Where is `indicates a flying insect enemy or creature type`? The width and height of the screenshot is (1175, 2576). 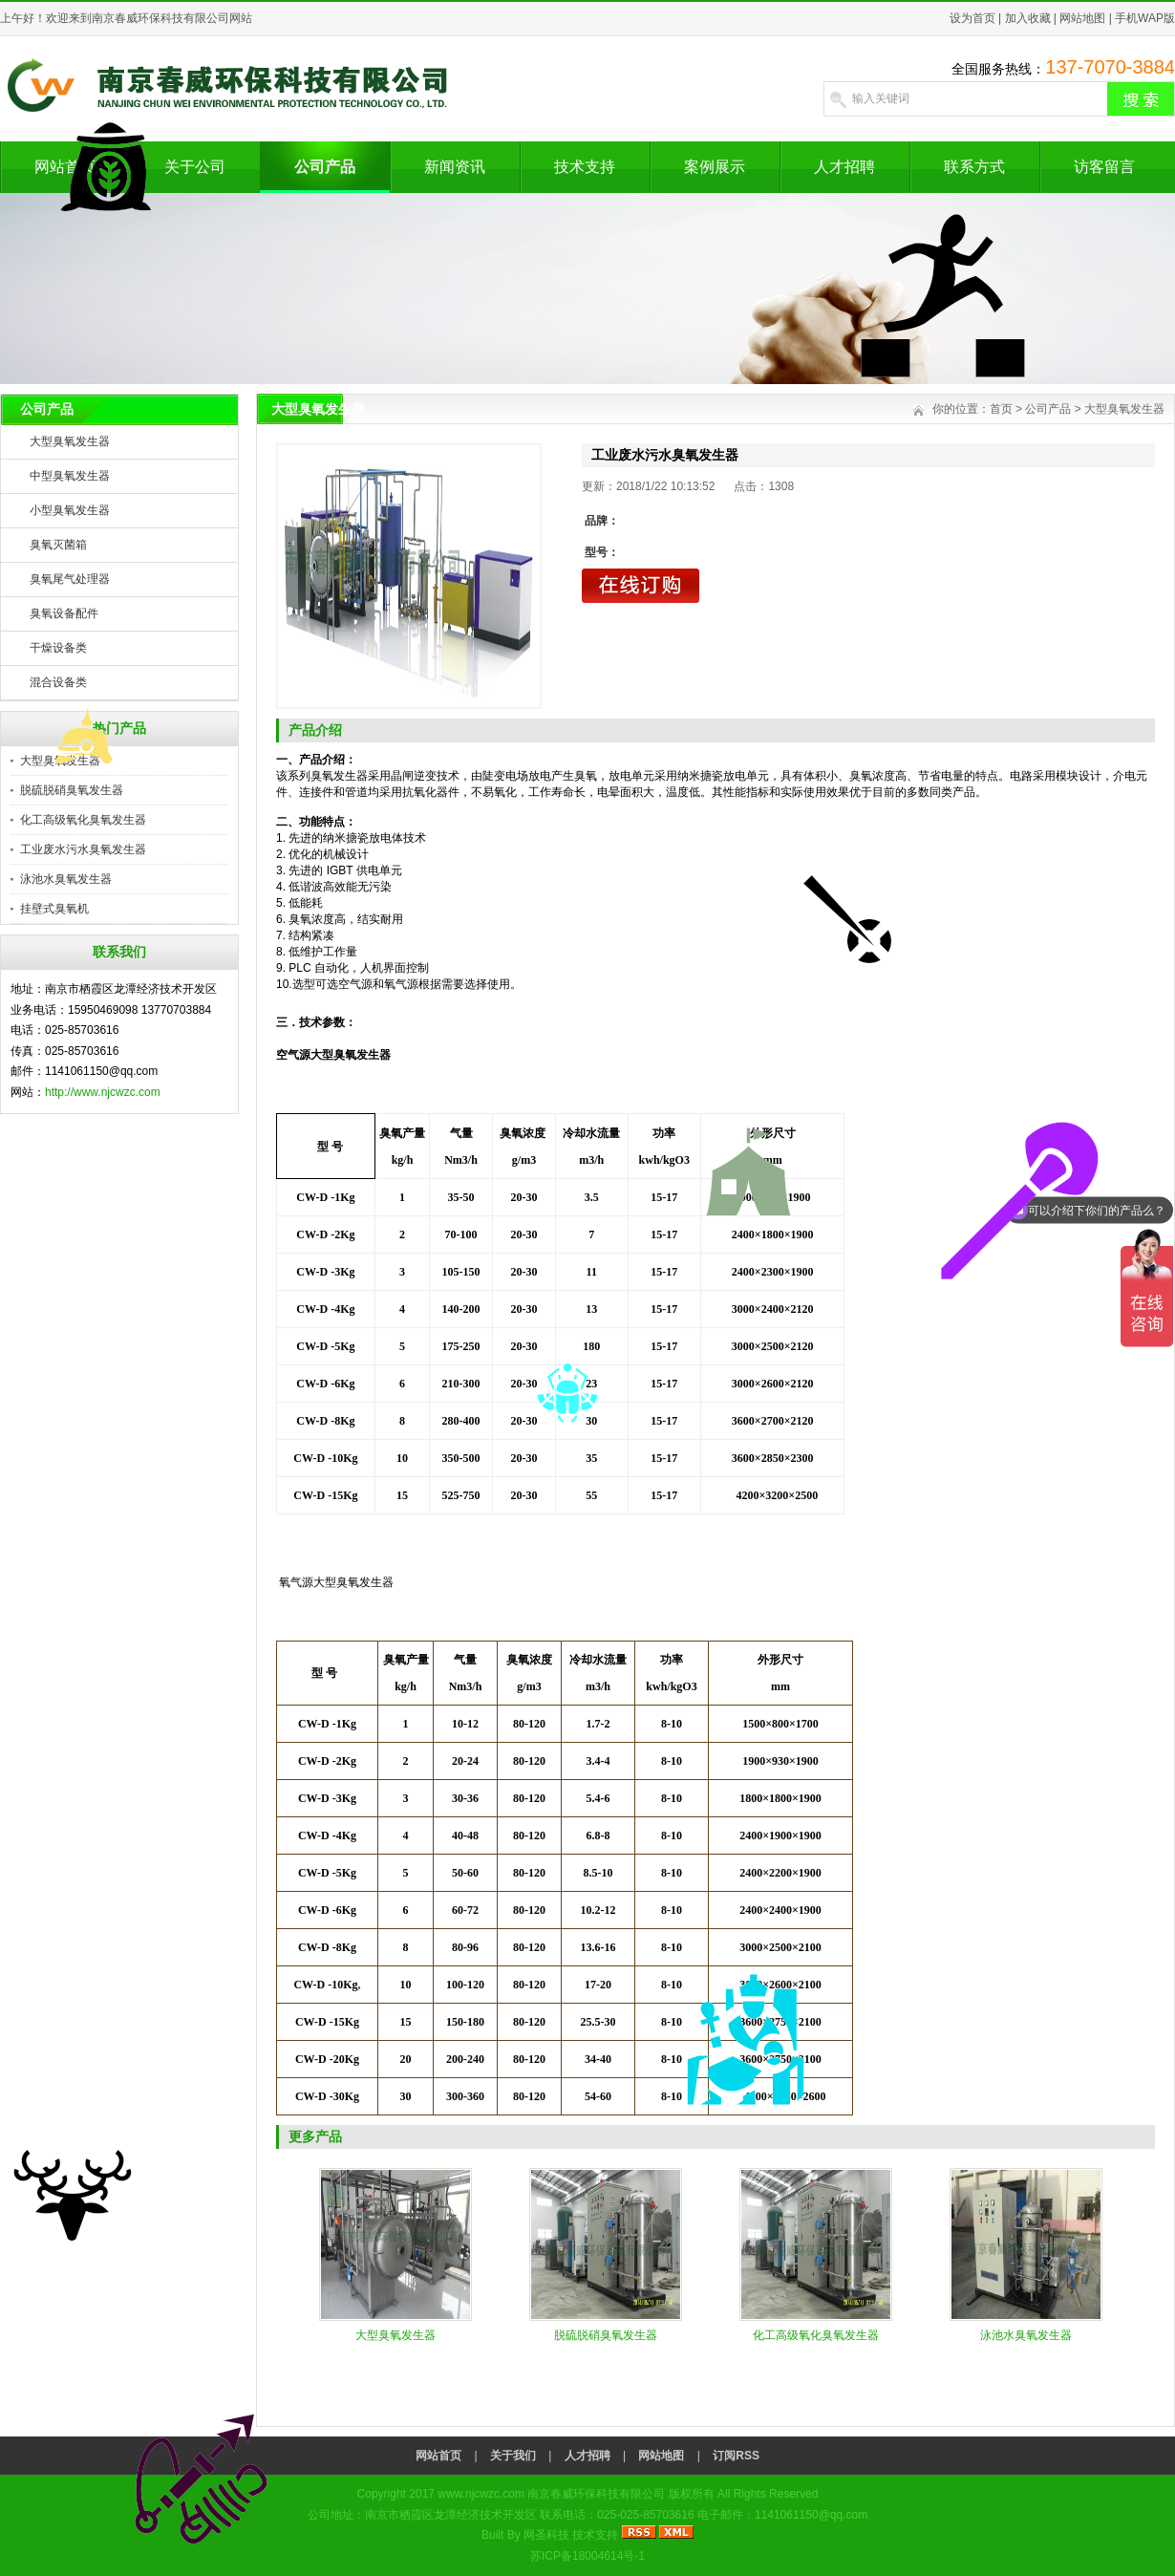
indicates a flying insect enemy or creature type is located at coordinates (567, 1393).